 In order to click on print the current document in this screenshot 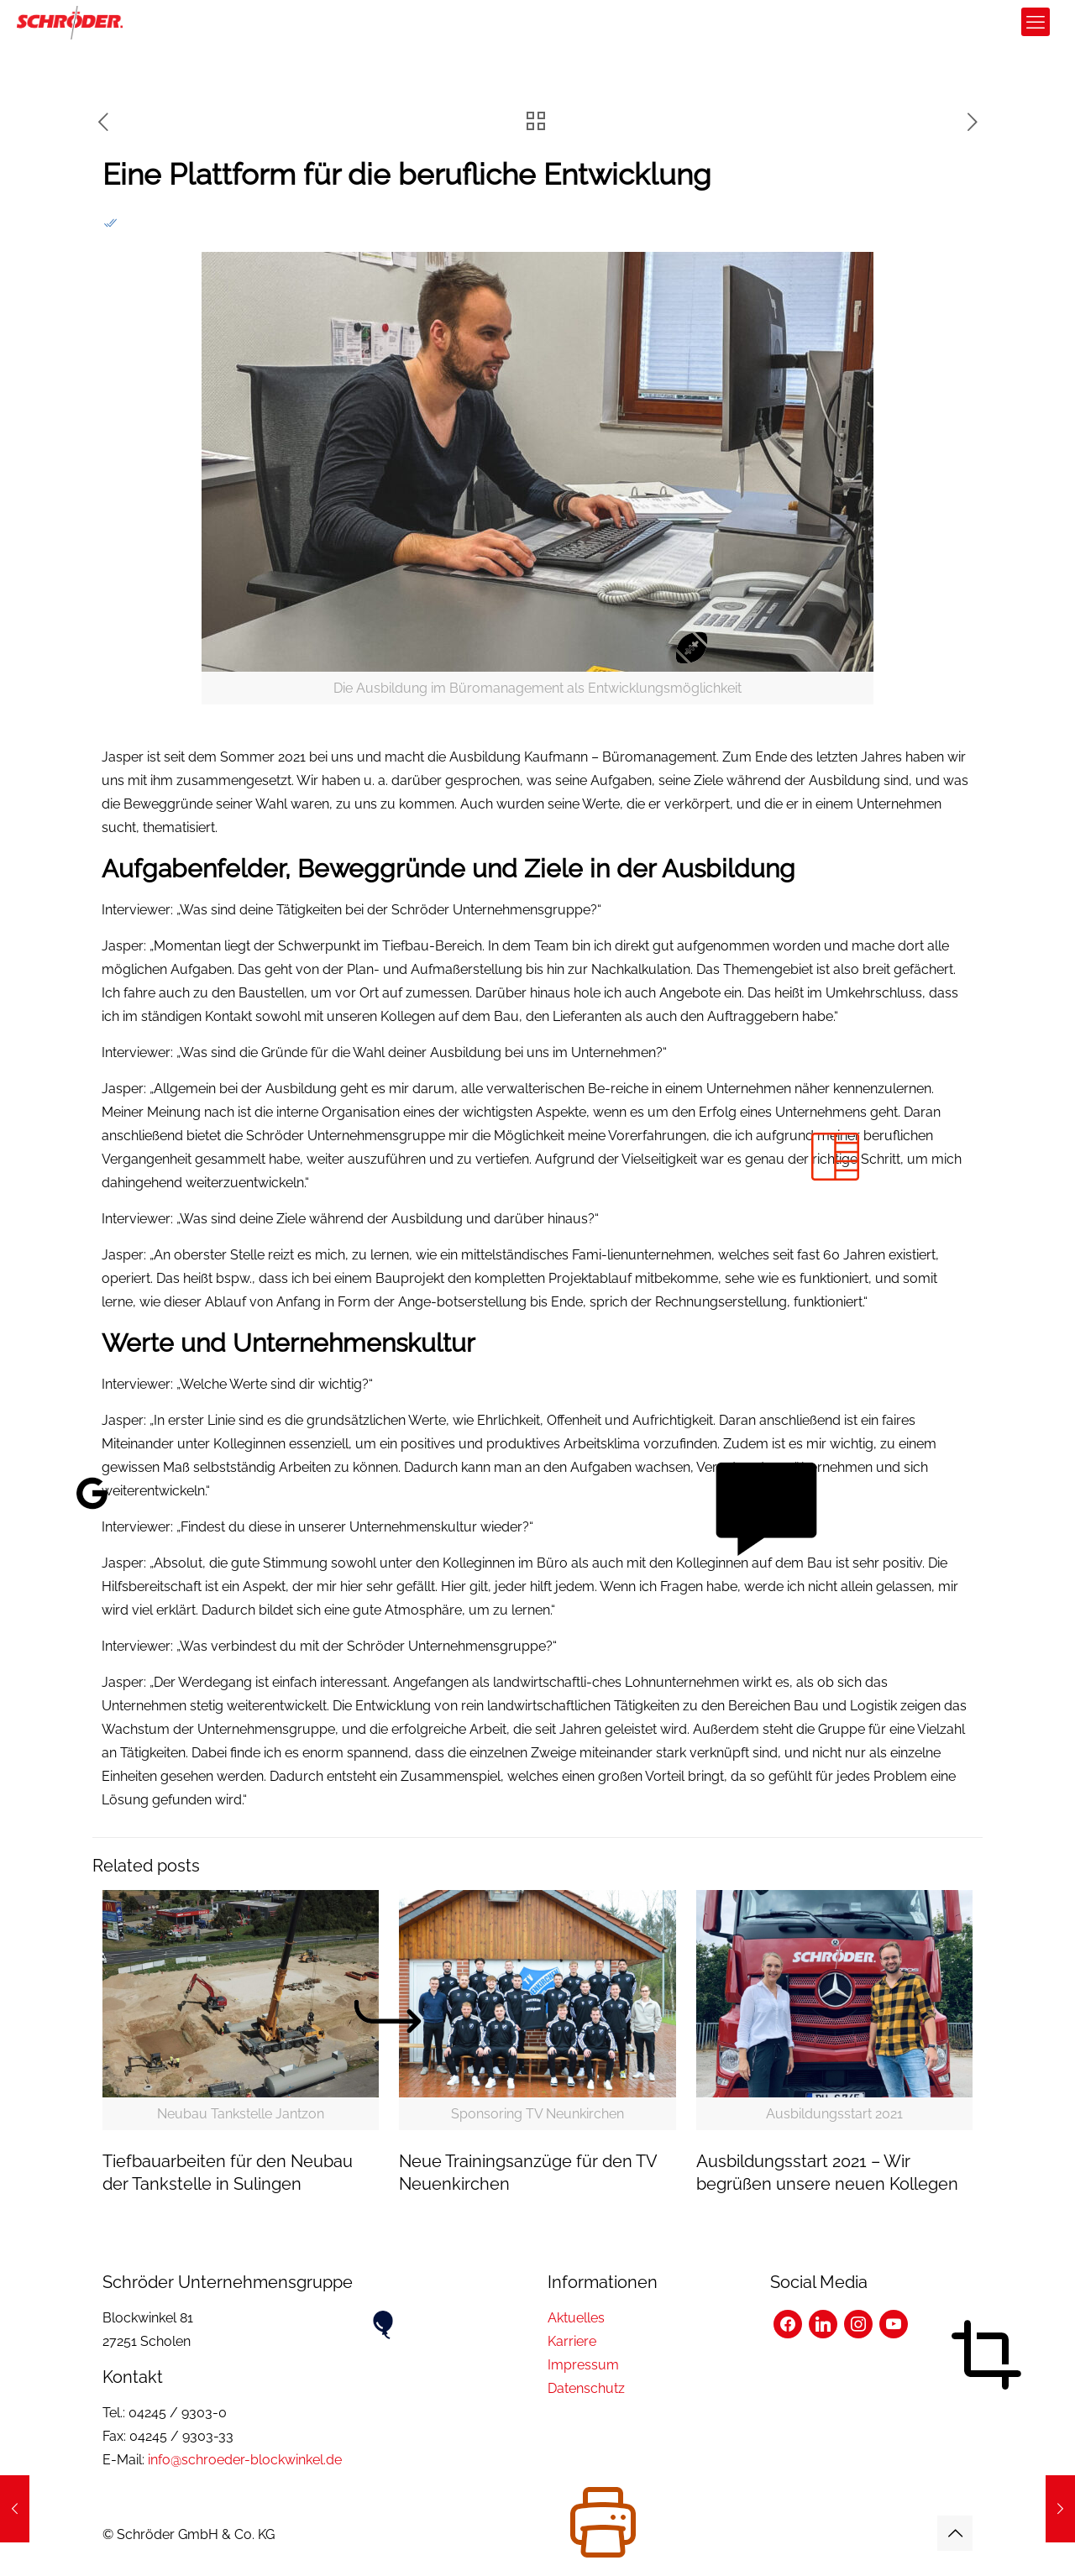, I will do `click(603, 2522)`.